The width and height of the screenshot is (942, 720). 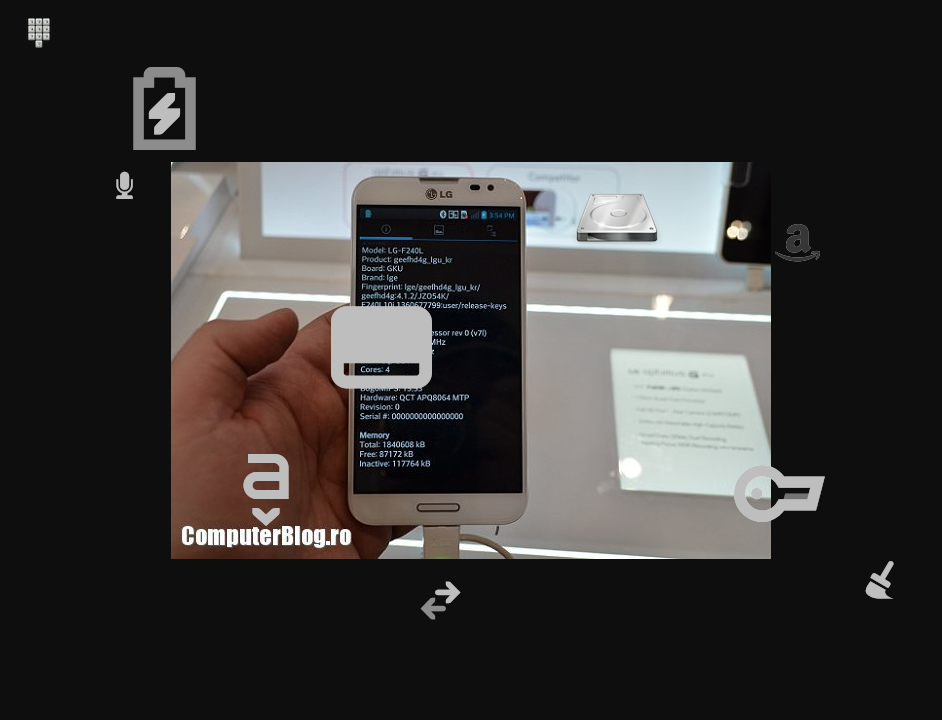 What do you see at coordinates (797, 243) in the screenshot?
I see `open the amazon store app` at bounding box center [797, 243].